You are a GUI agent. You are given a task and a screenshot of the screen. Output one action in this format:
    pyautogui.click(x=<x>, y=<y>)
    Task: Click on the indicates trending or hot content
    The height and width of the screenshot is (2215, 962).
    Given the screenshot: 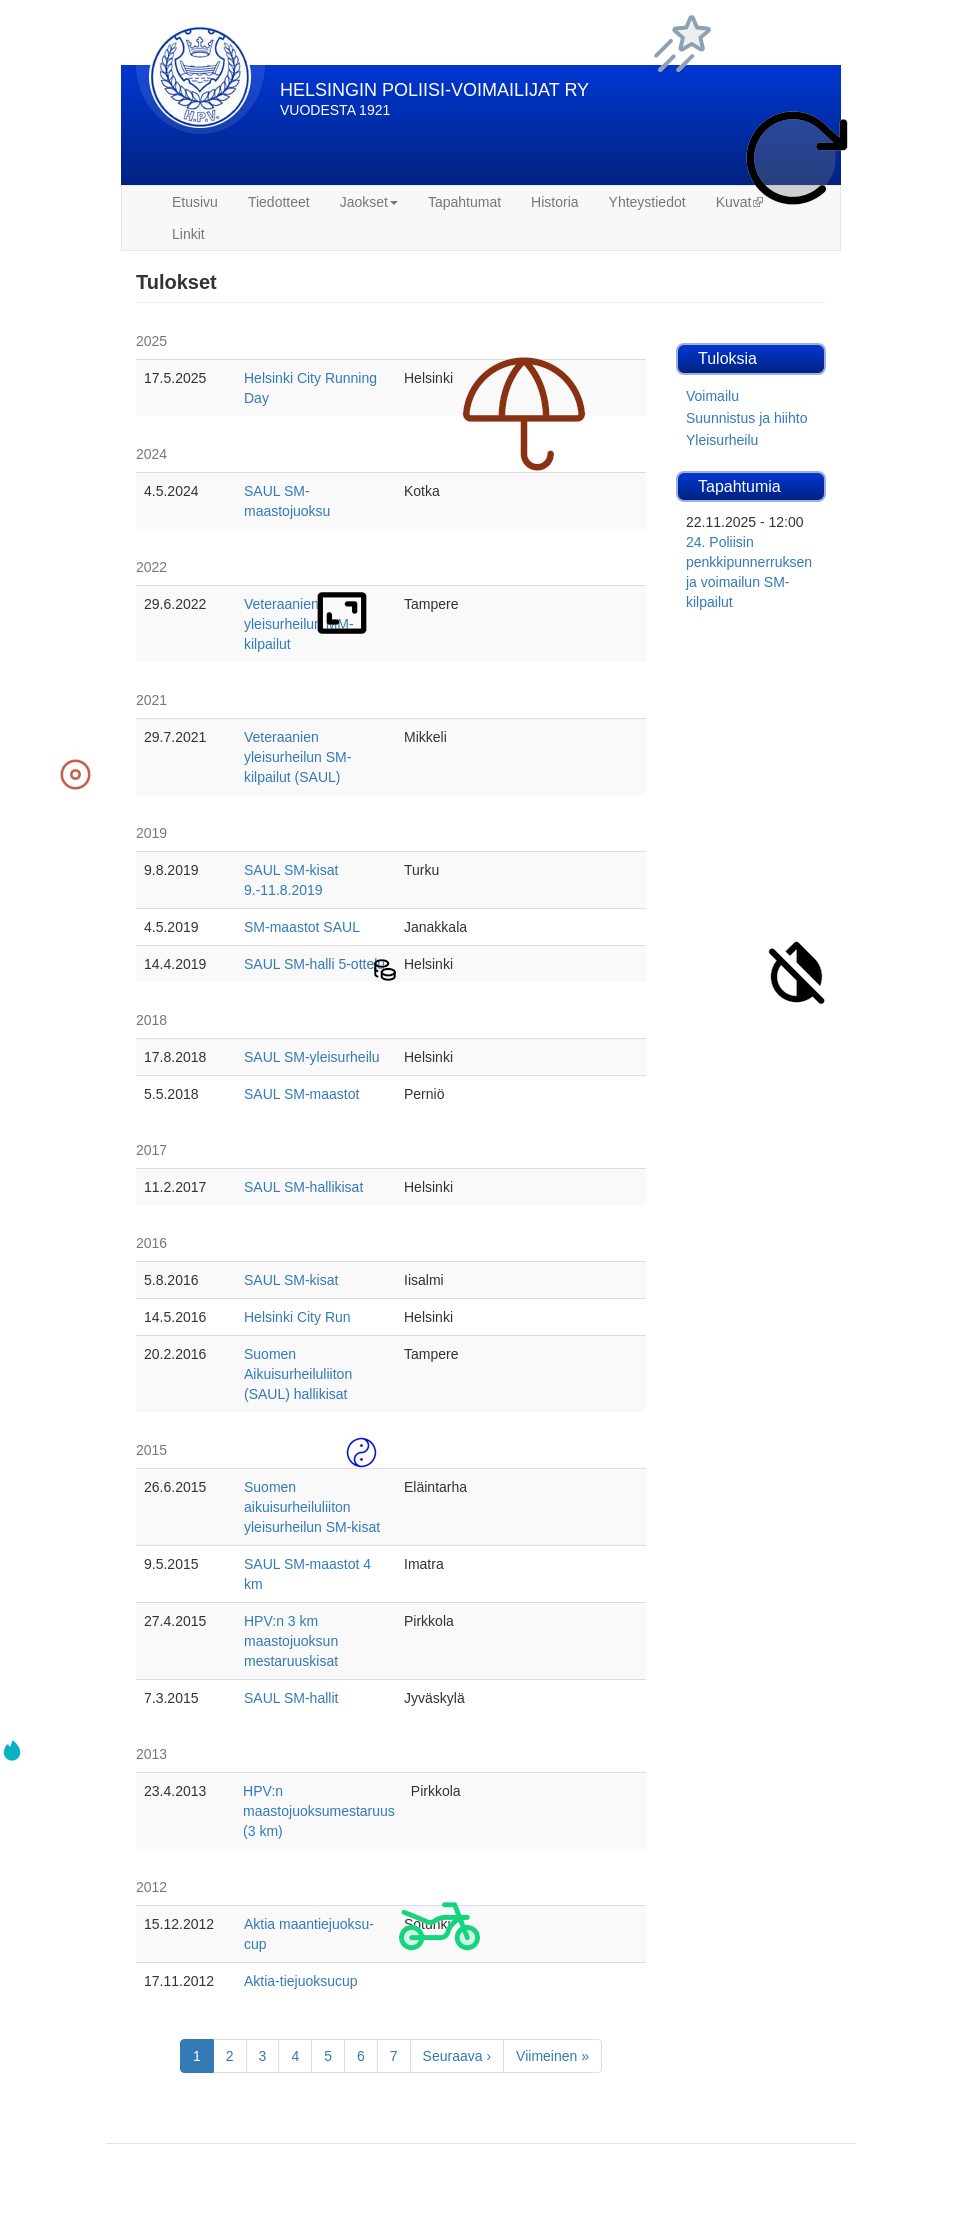 What is the action you would take?
    pyautogui.click(x=12, y=1751)
    